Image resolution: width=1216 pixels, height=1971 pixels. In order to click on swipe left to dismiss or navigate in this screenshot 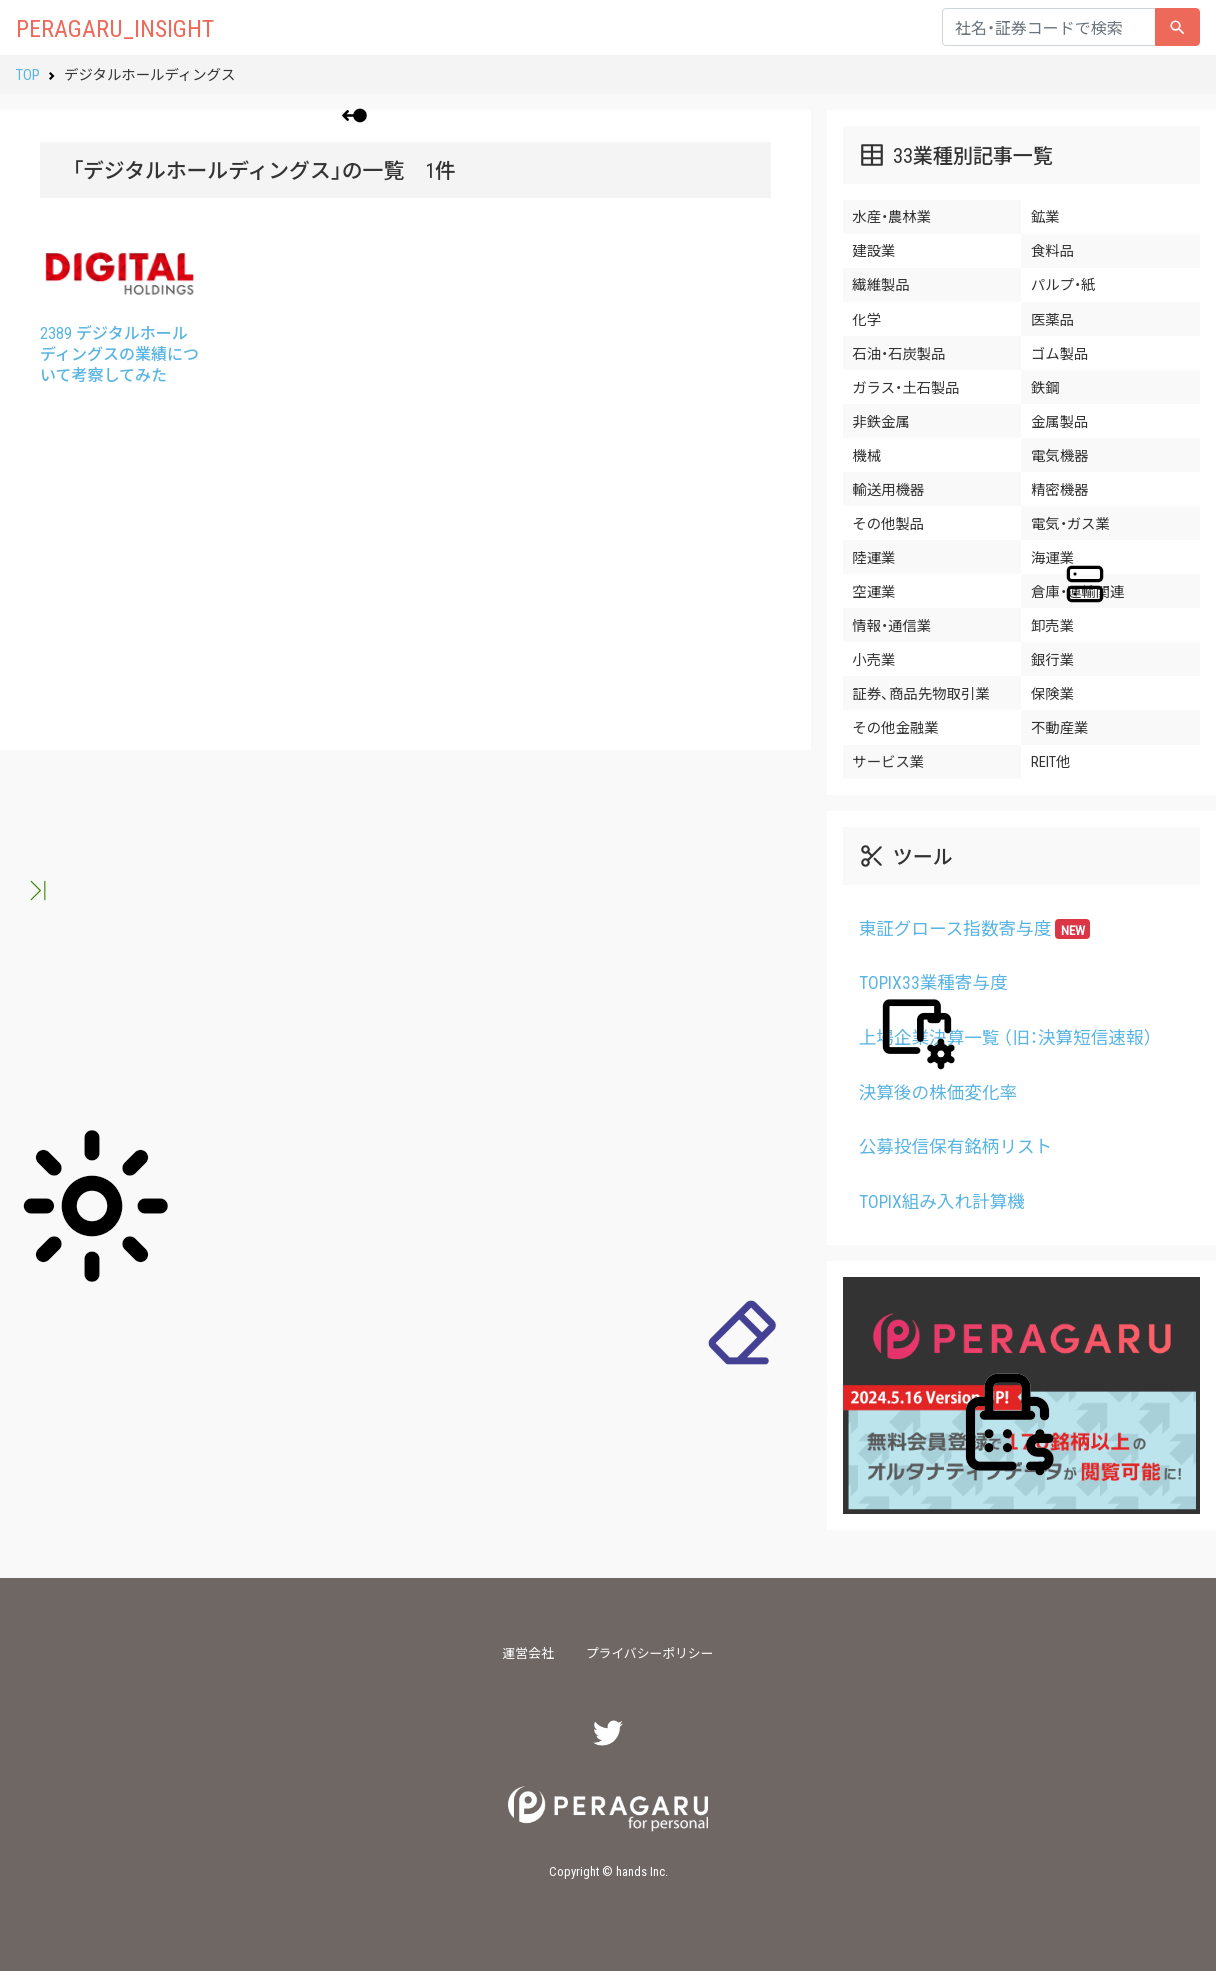, I will do `click(354, 115)`.